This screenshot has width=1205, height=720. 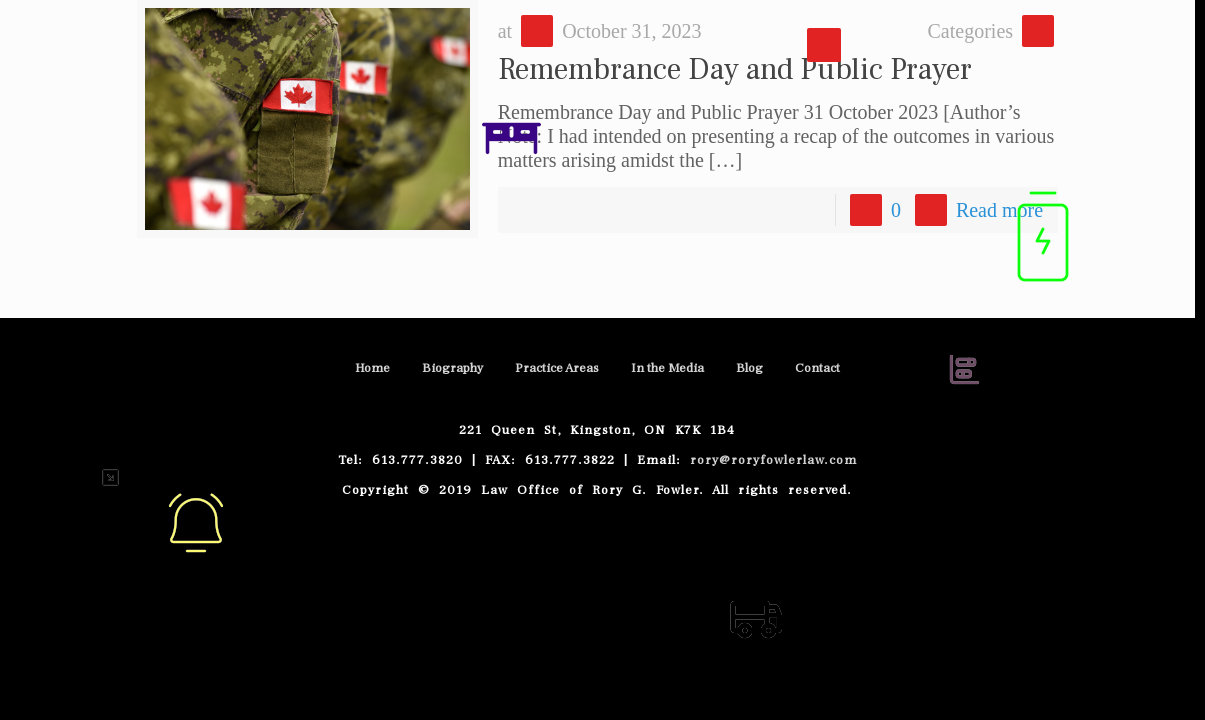 I want to click on navigate to the next item diagonally, so click(x=110, y=477).